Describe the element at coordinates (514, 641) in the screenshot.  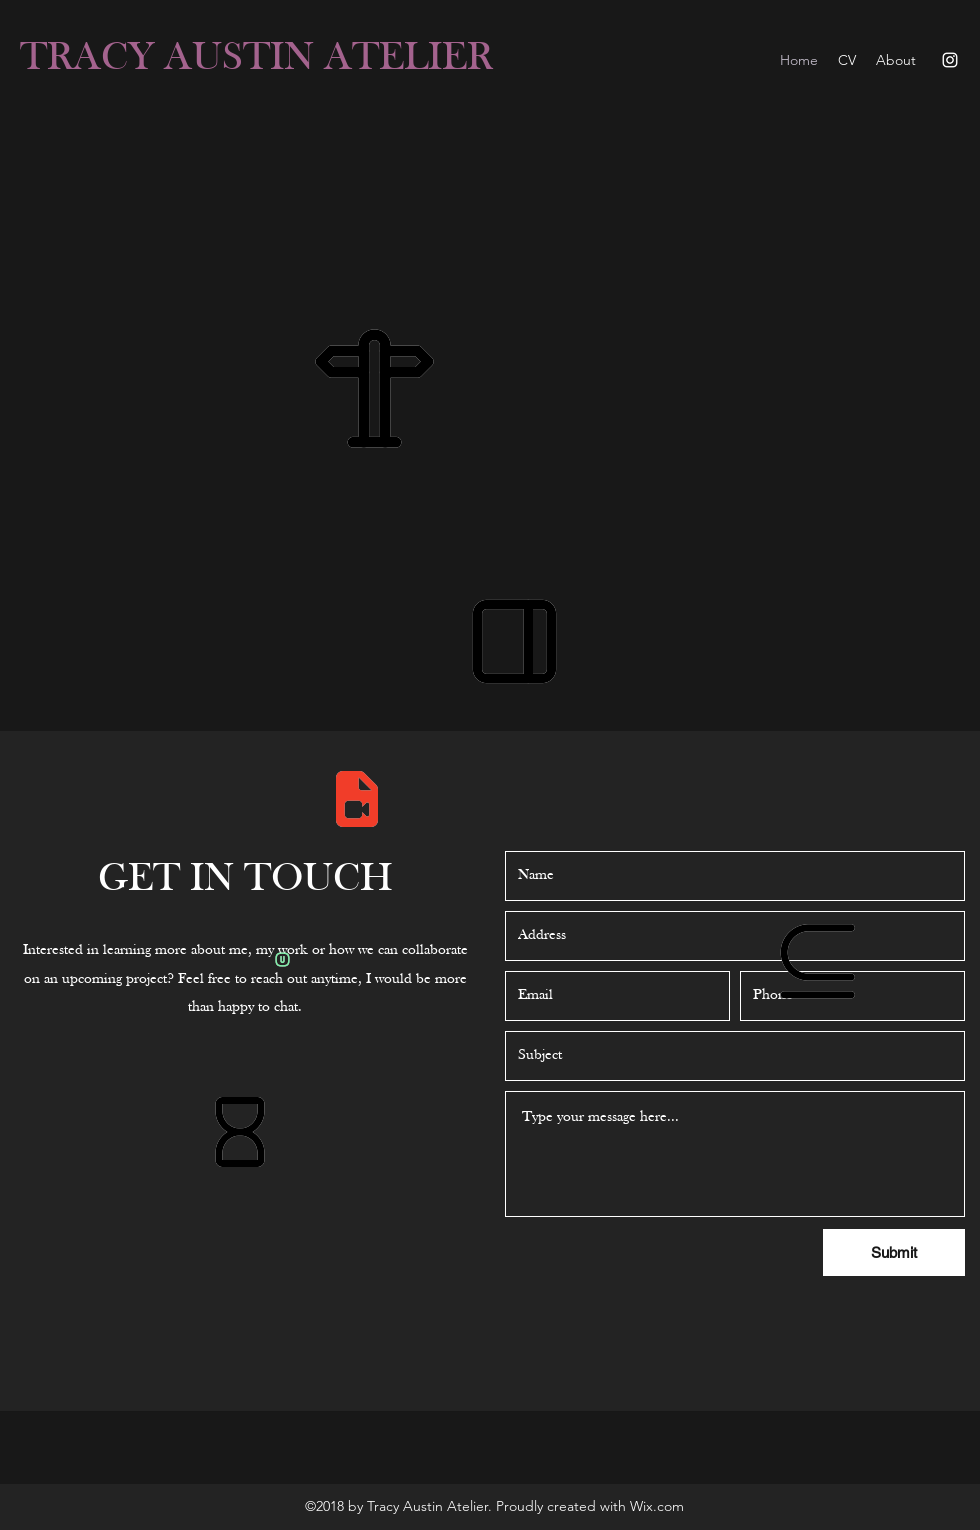
I see `toggle right sidebar panel` at that location.